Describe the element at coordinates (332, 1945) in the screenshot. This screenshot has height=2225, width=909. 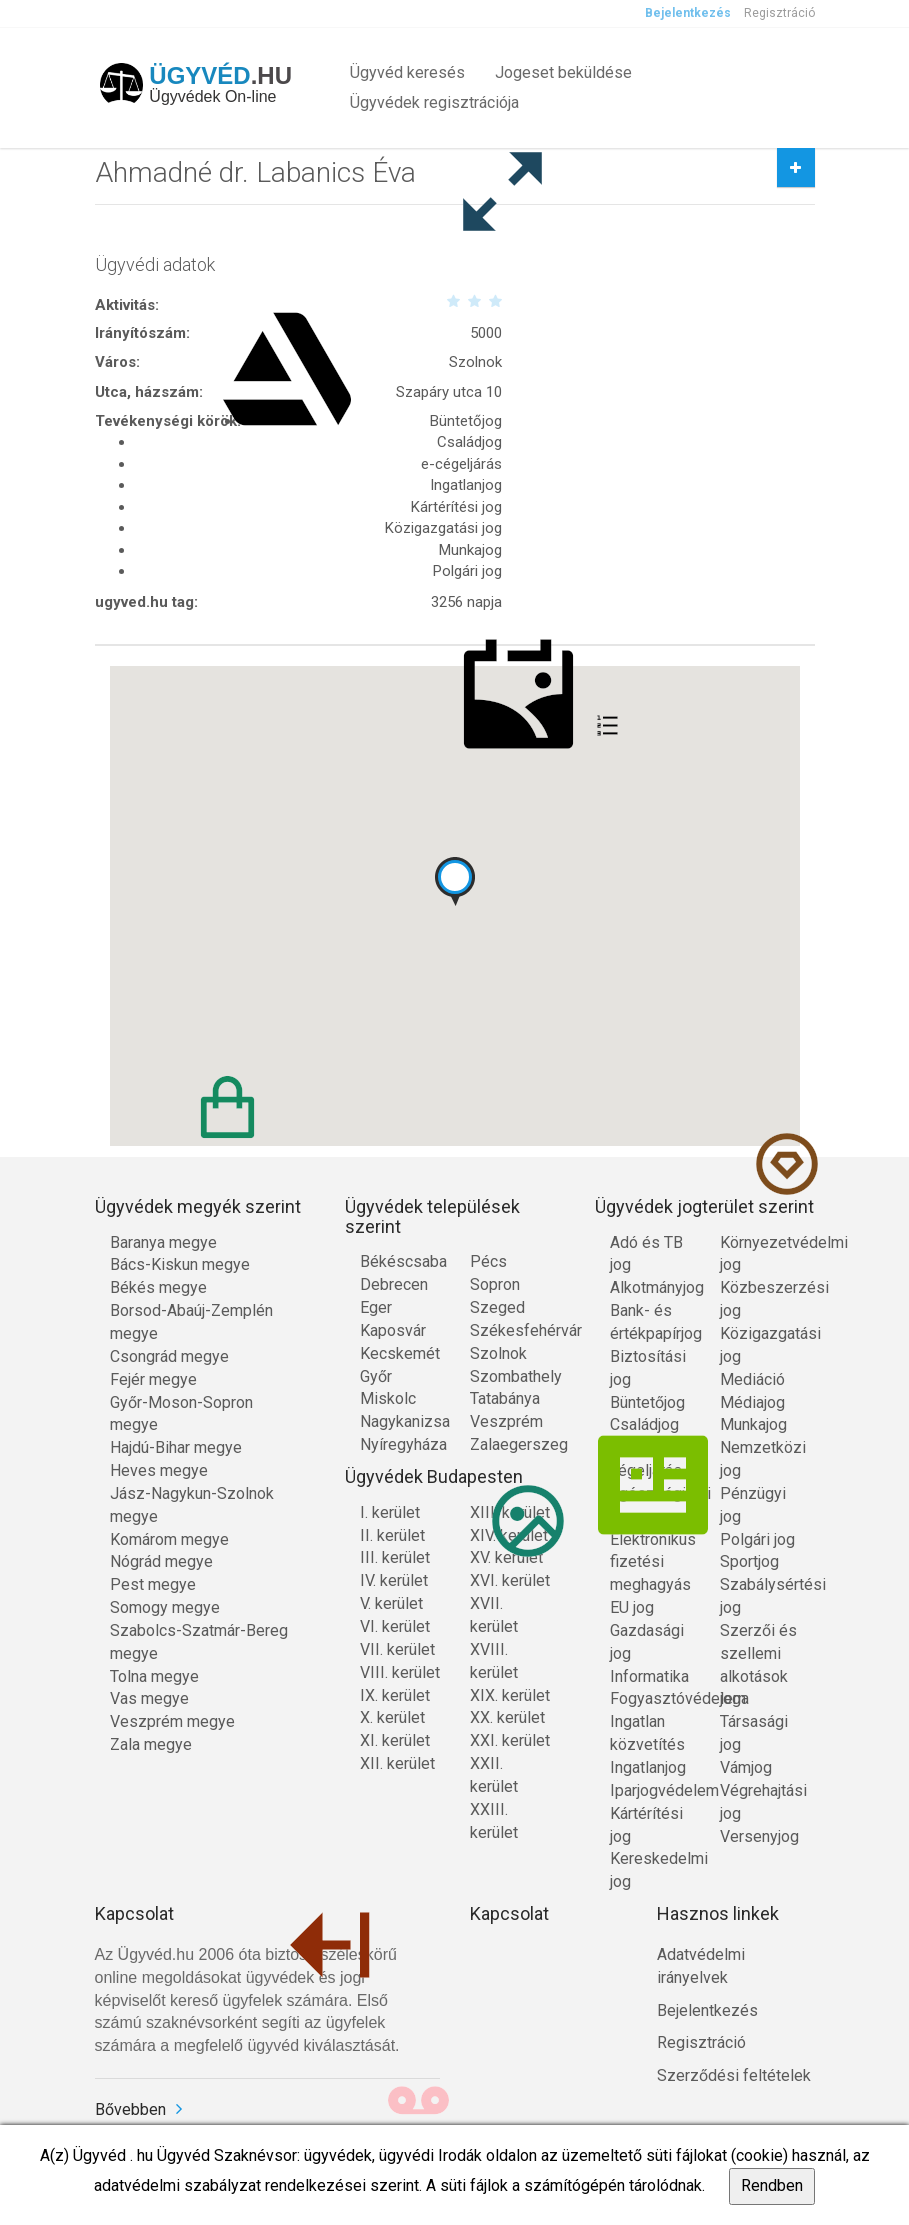
I see `expand panel to the left` at that location.